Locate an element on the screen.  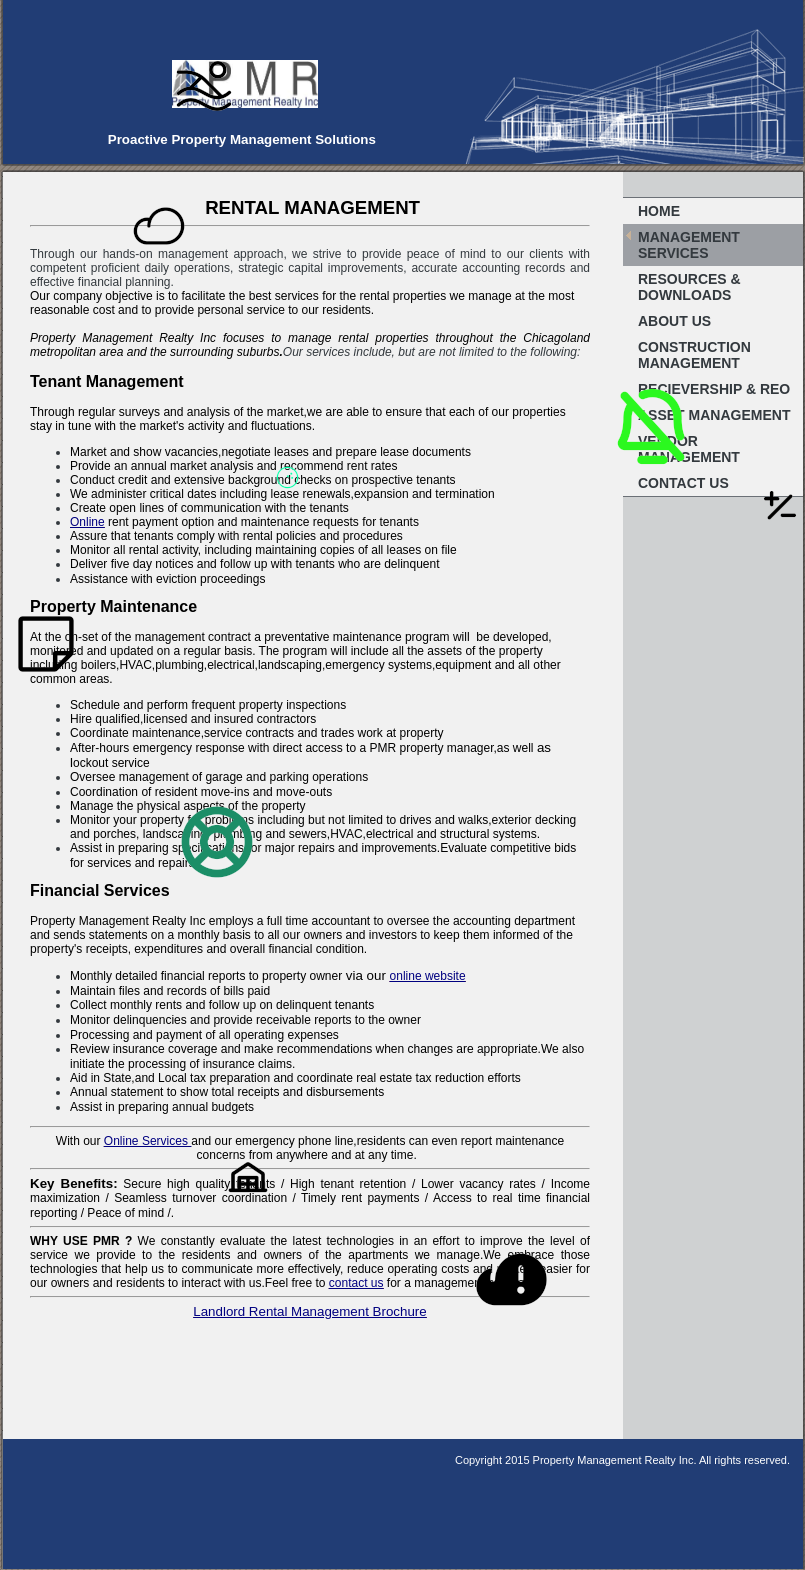
access garage or parking settings is located at coordinates (248, 1179).